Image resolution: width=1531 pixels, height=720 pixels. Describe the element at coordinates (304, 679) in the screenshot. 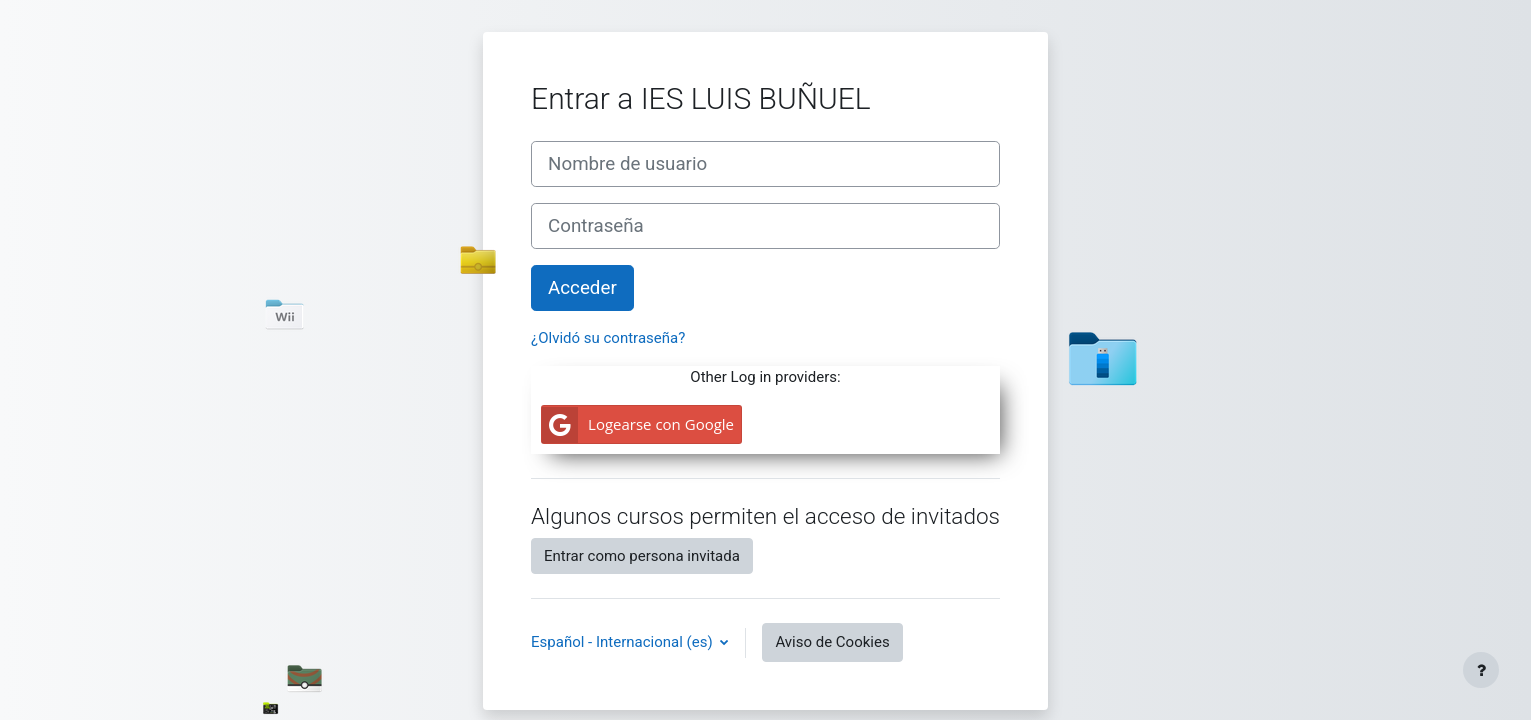

I see `folder for pokémon nest ball related content` at that location.